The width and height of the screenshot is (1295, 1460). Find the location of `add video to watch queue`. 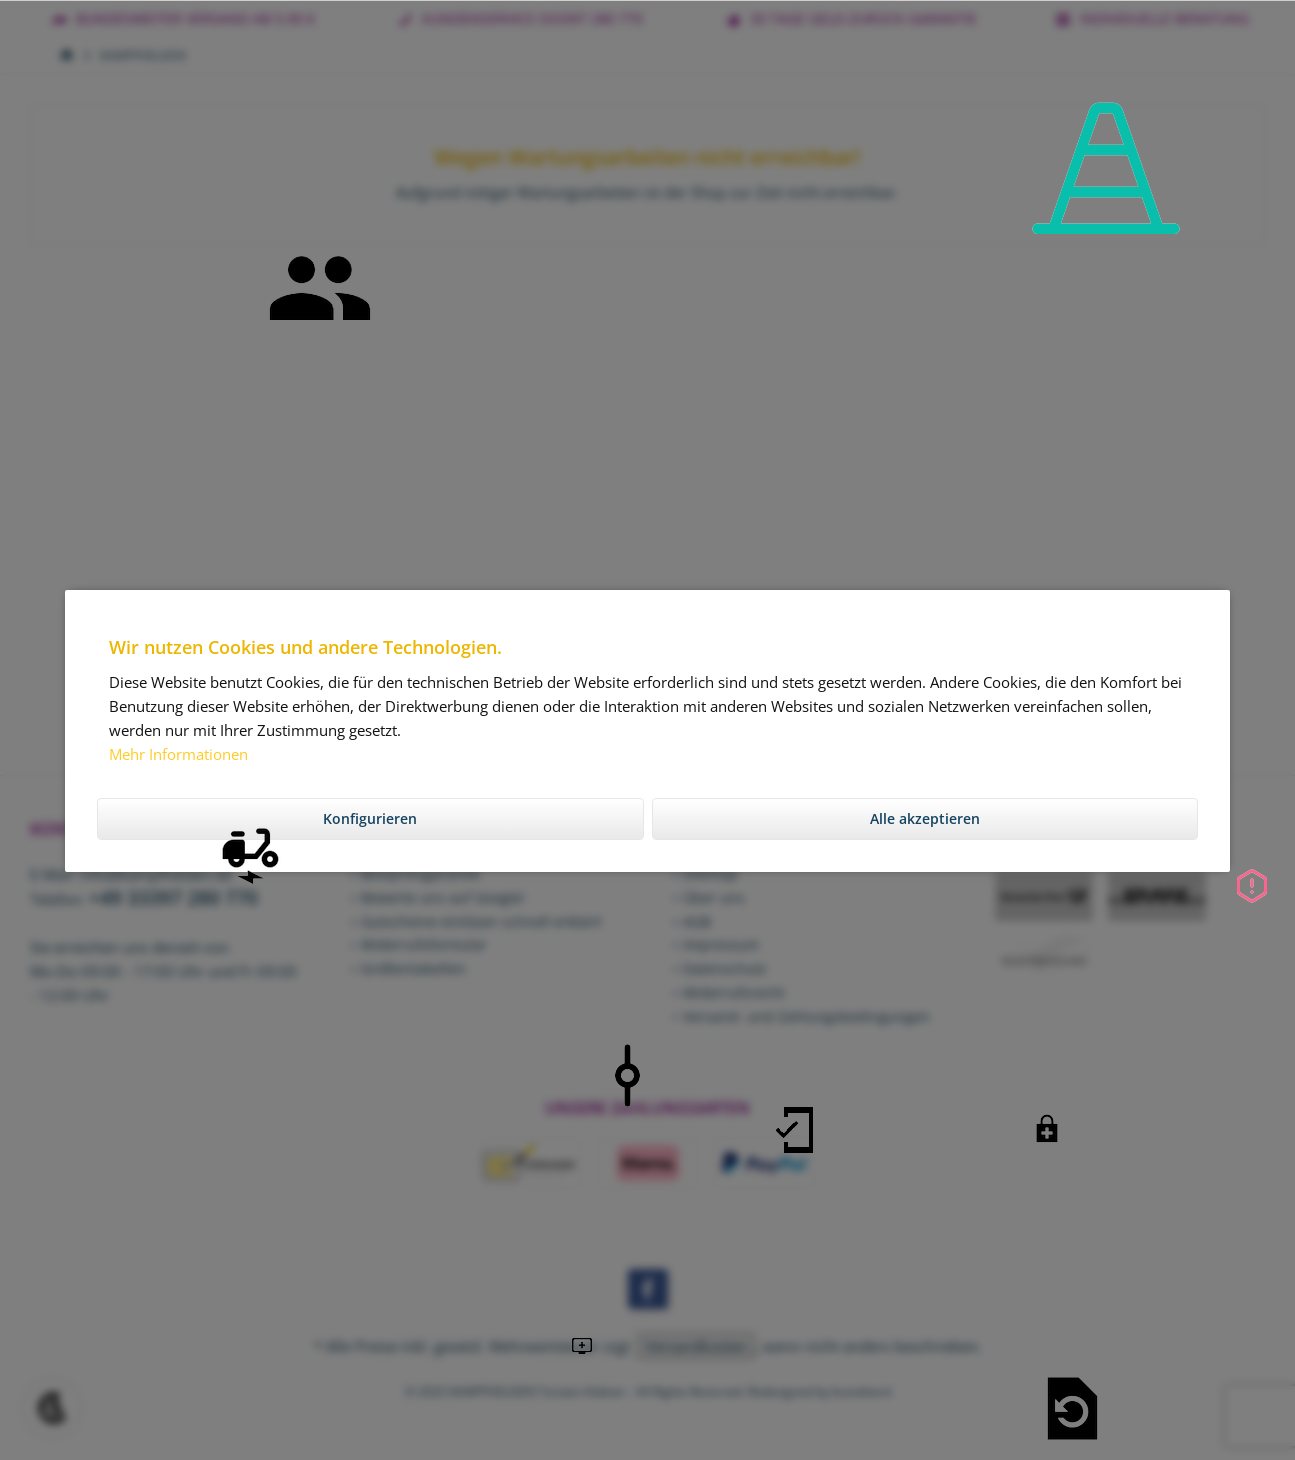

add video to watch queue is located at coordinates (582, 1346).